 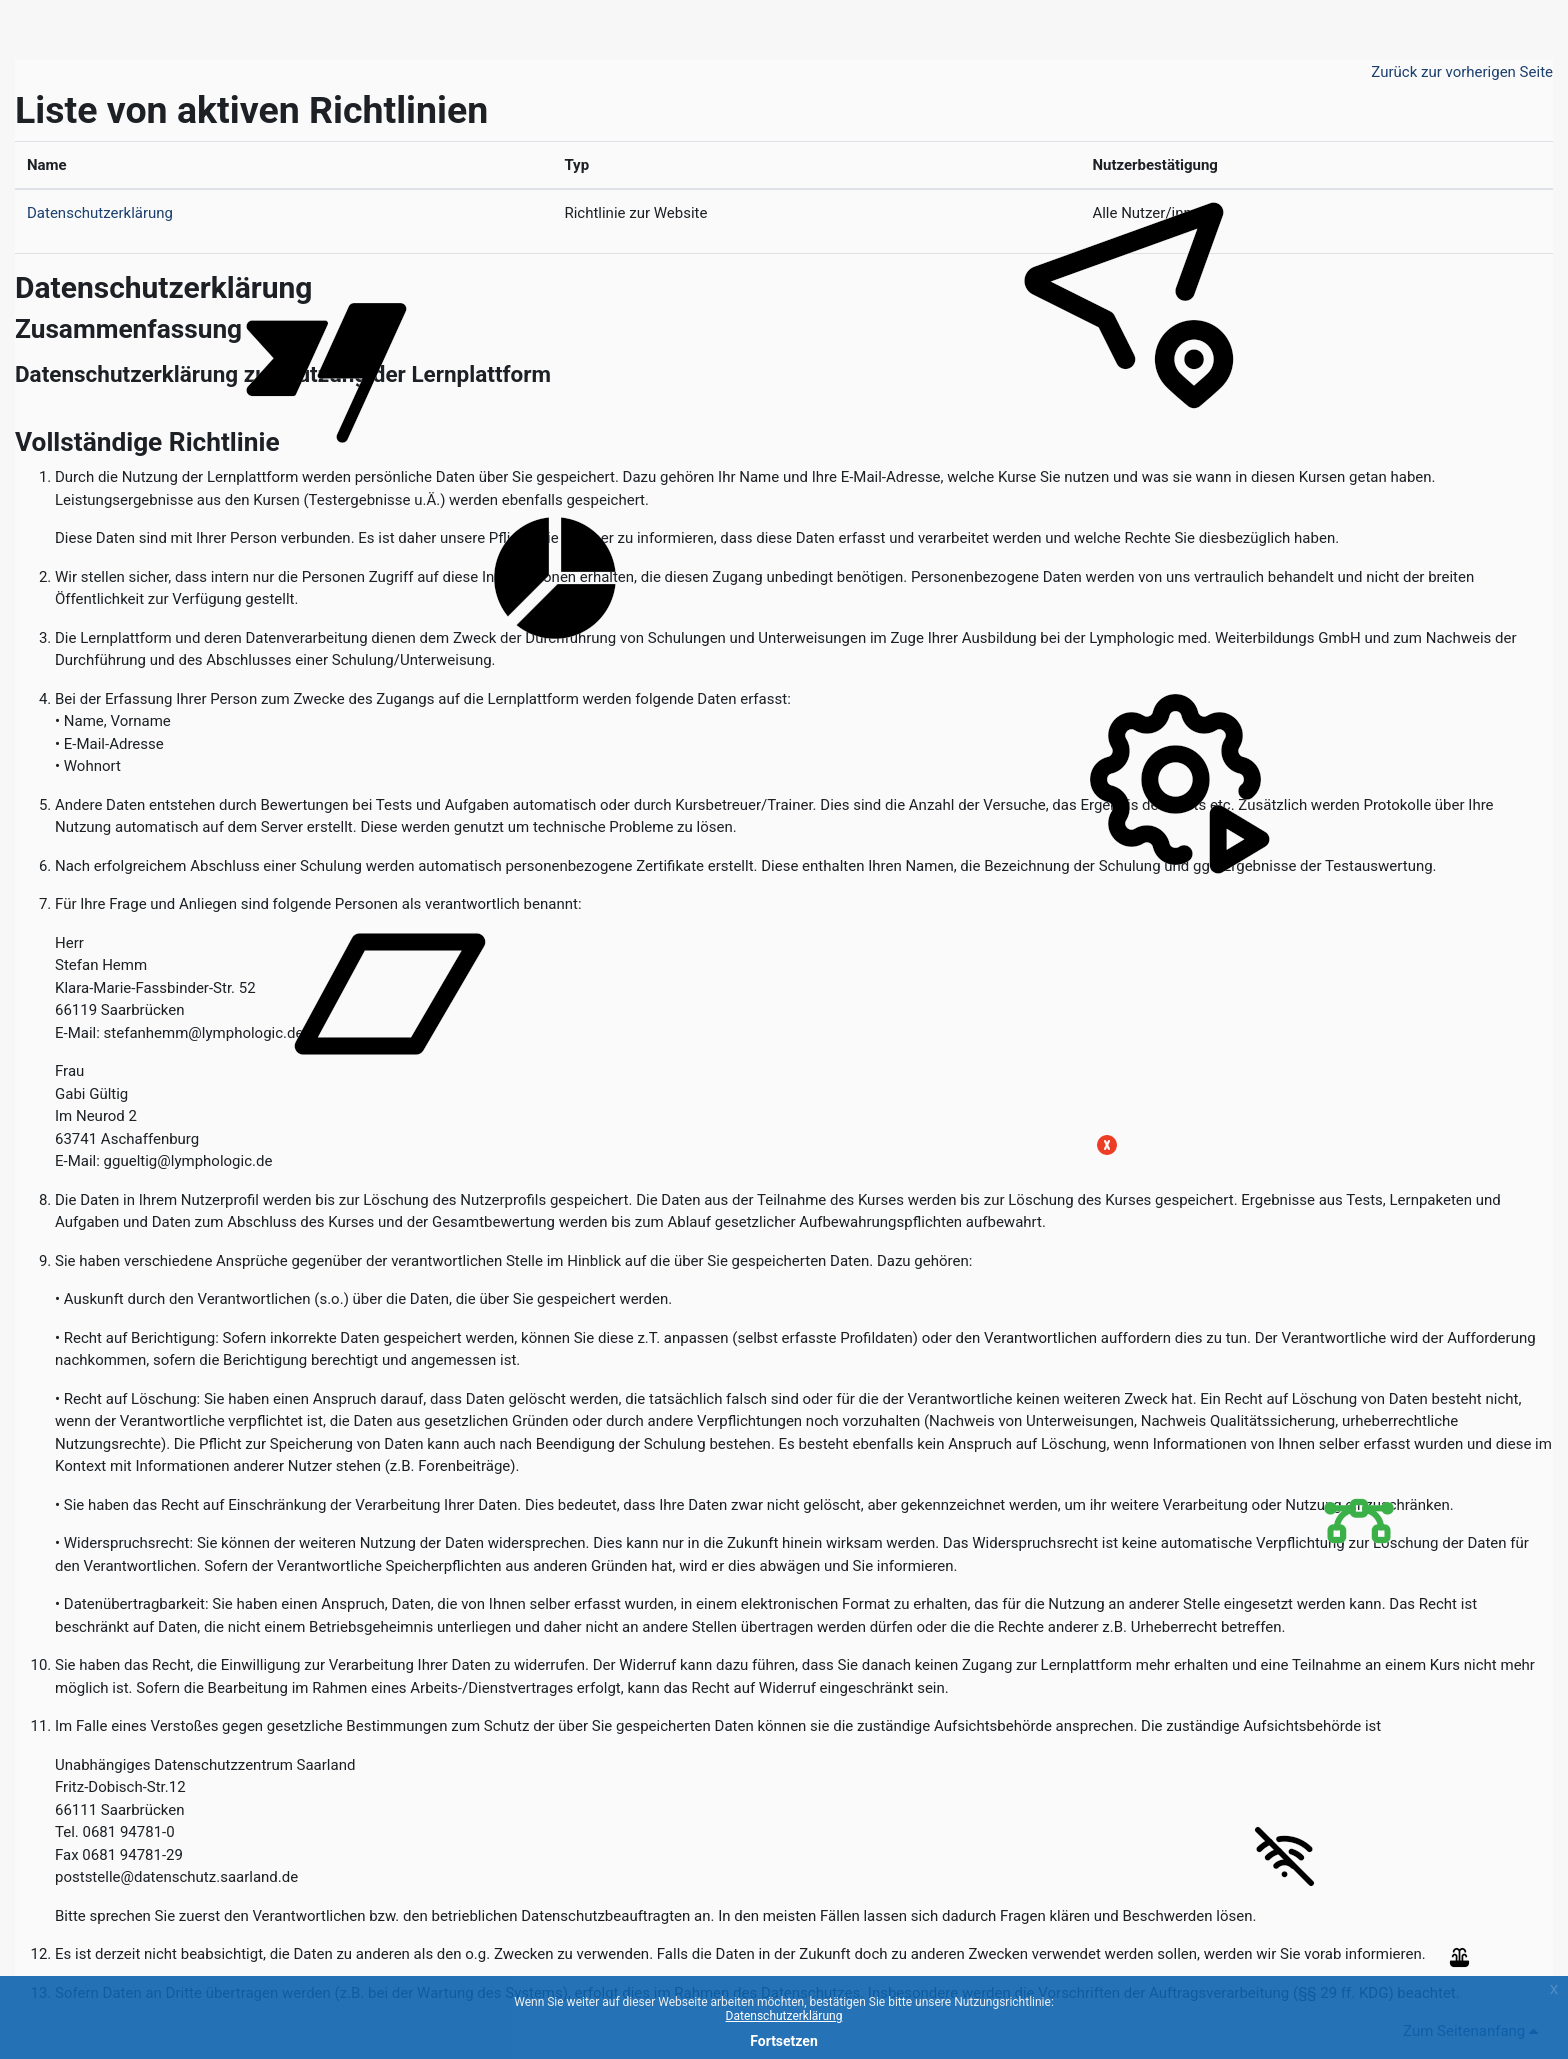 What do you see at coordinates (390, 994) in the screenshot?
I see `visit bandcamp profile or page` at bounding box center [390, 994].